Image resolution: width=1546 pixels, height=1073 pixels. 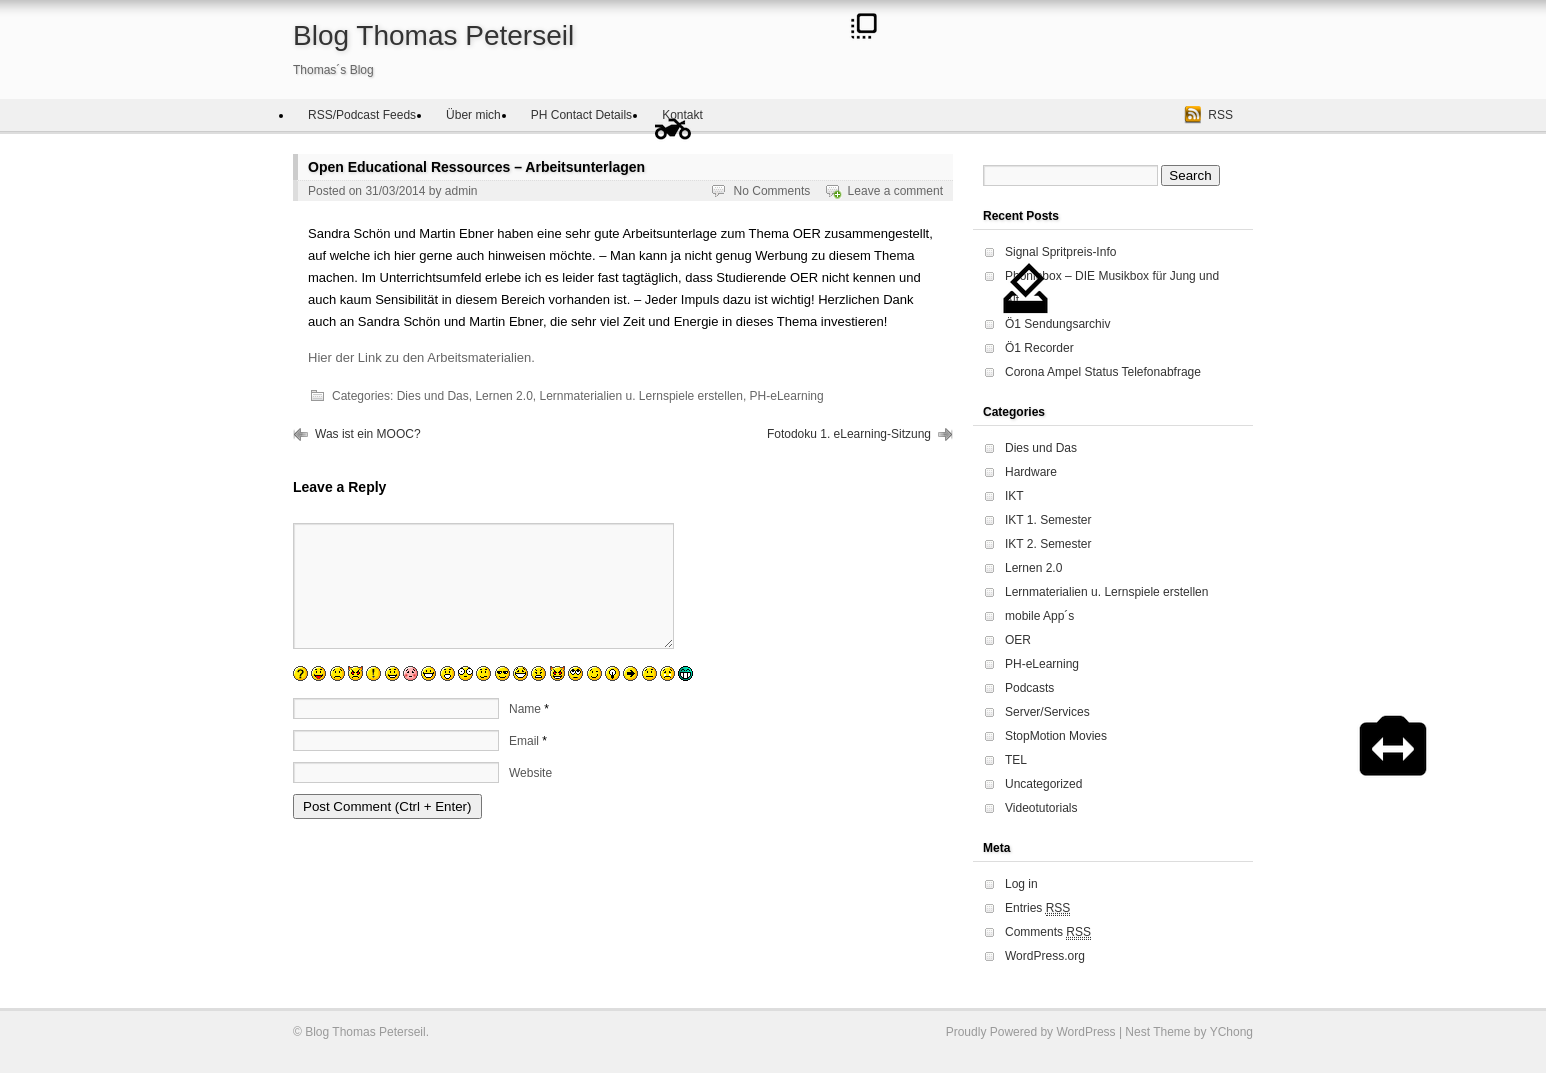 What do you see at coordinates (1025, 288) in the screenshot?
I see `cast your vote or submit a ballot` at bounding box center [1025, 288].